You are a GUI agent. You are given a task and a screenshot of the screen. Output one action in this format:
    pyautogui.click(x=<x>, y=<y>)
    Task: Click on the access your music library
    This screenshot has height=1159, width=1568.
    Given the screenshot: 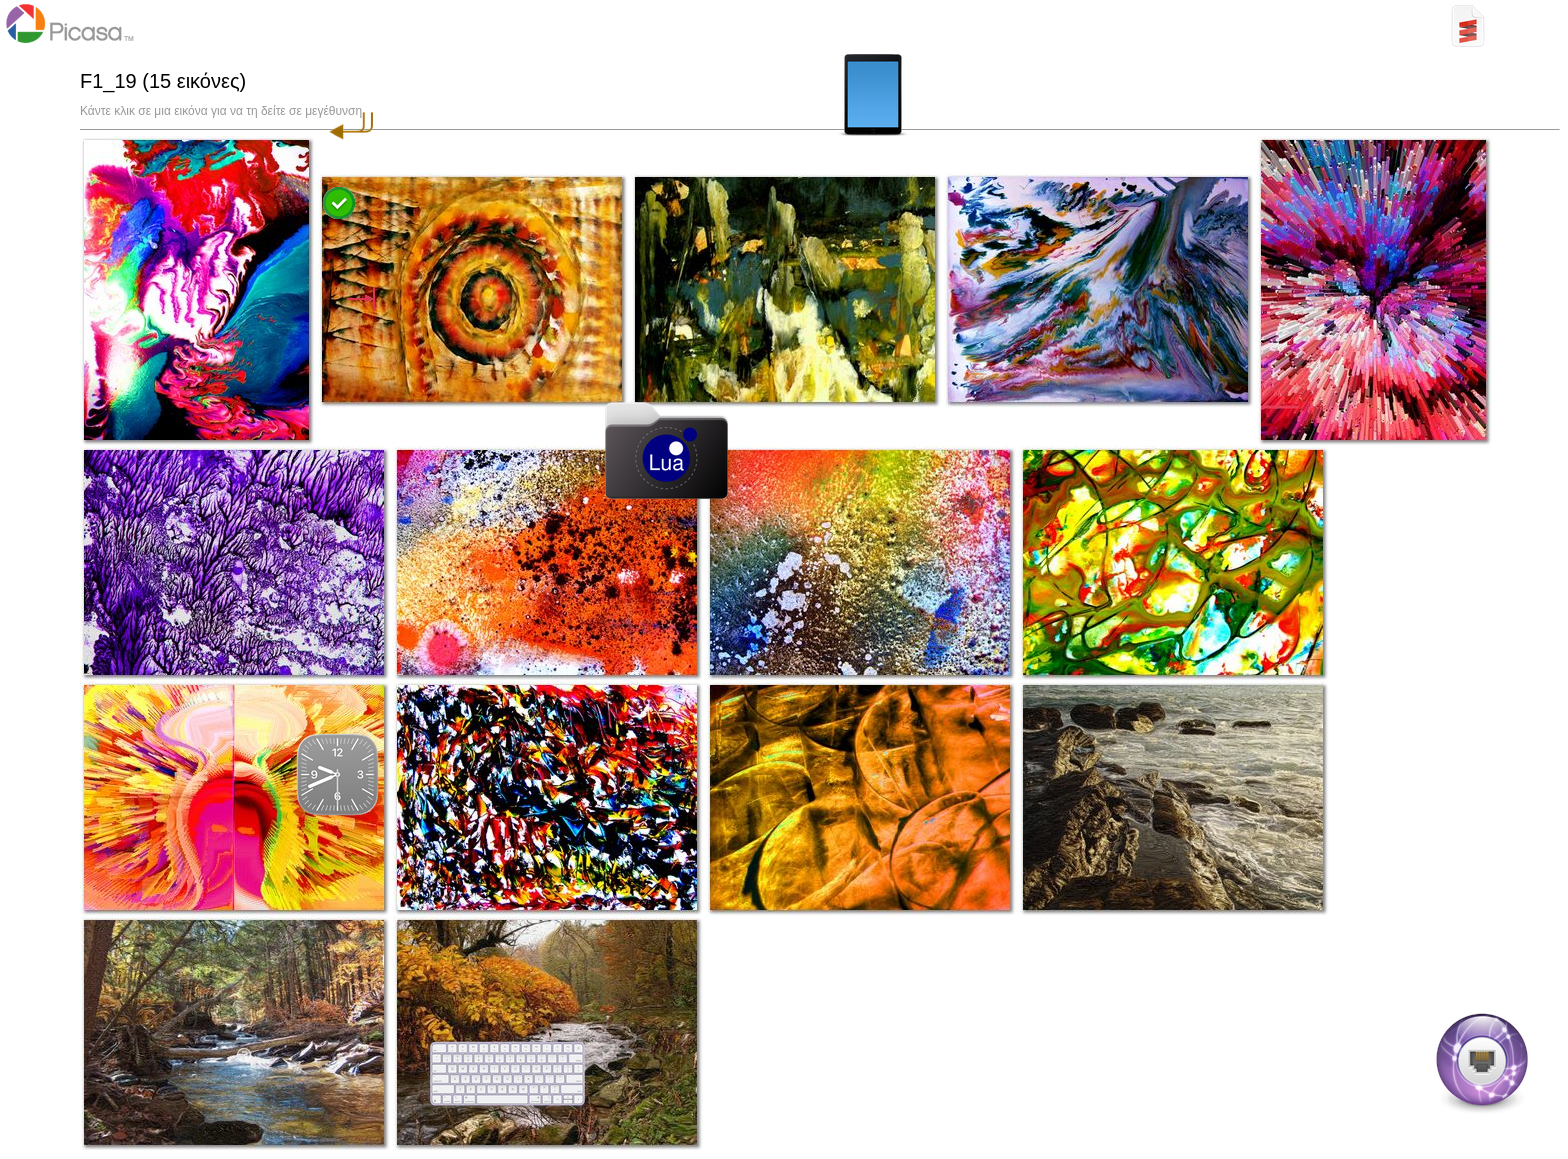 What is the action you would take?
    pyautogui.click(x=244, y=1055)
    